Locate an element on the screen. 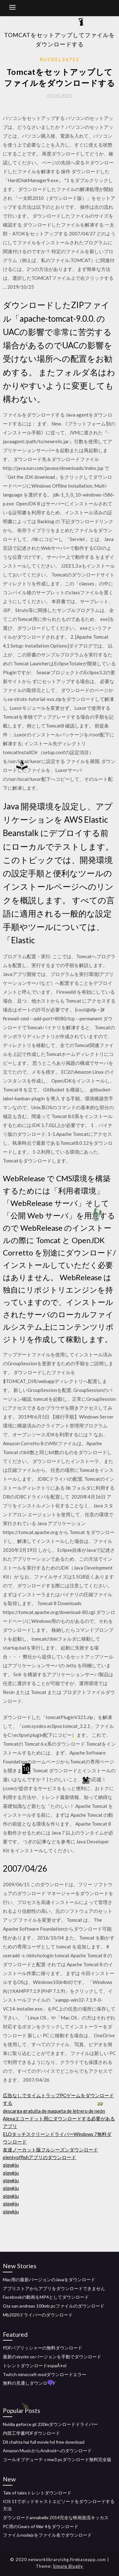 The image size is (119, 2576). indicates a grease trap or oil collection hazard is located at coordinates (22, 765).